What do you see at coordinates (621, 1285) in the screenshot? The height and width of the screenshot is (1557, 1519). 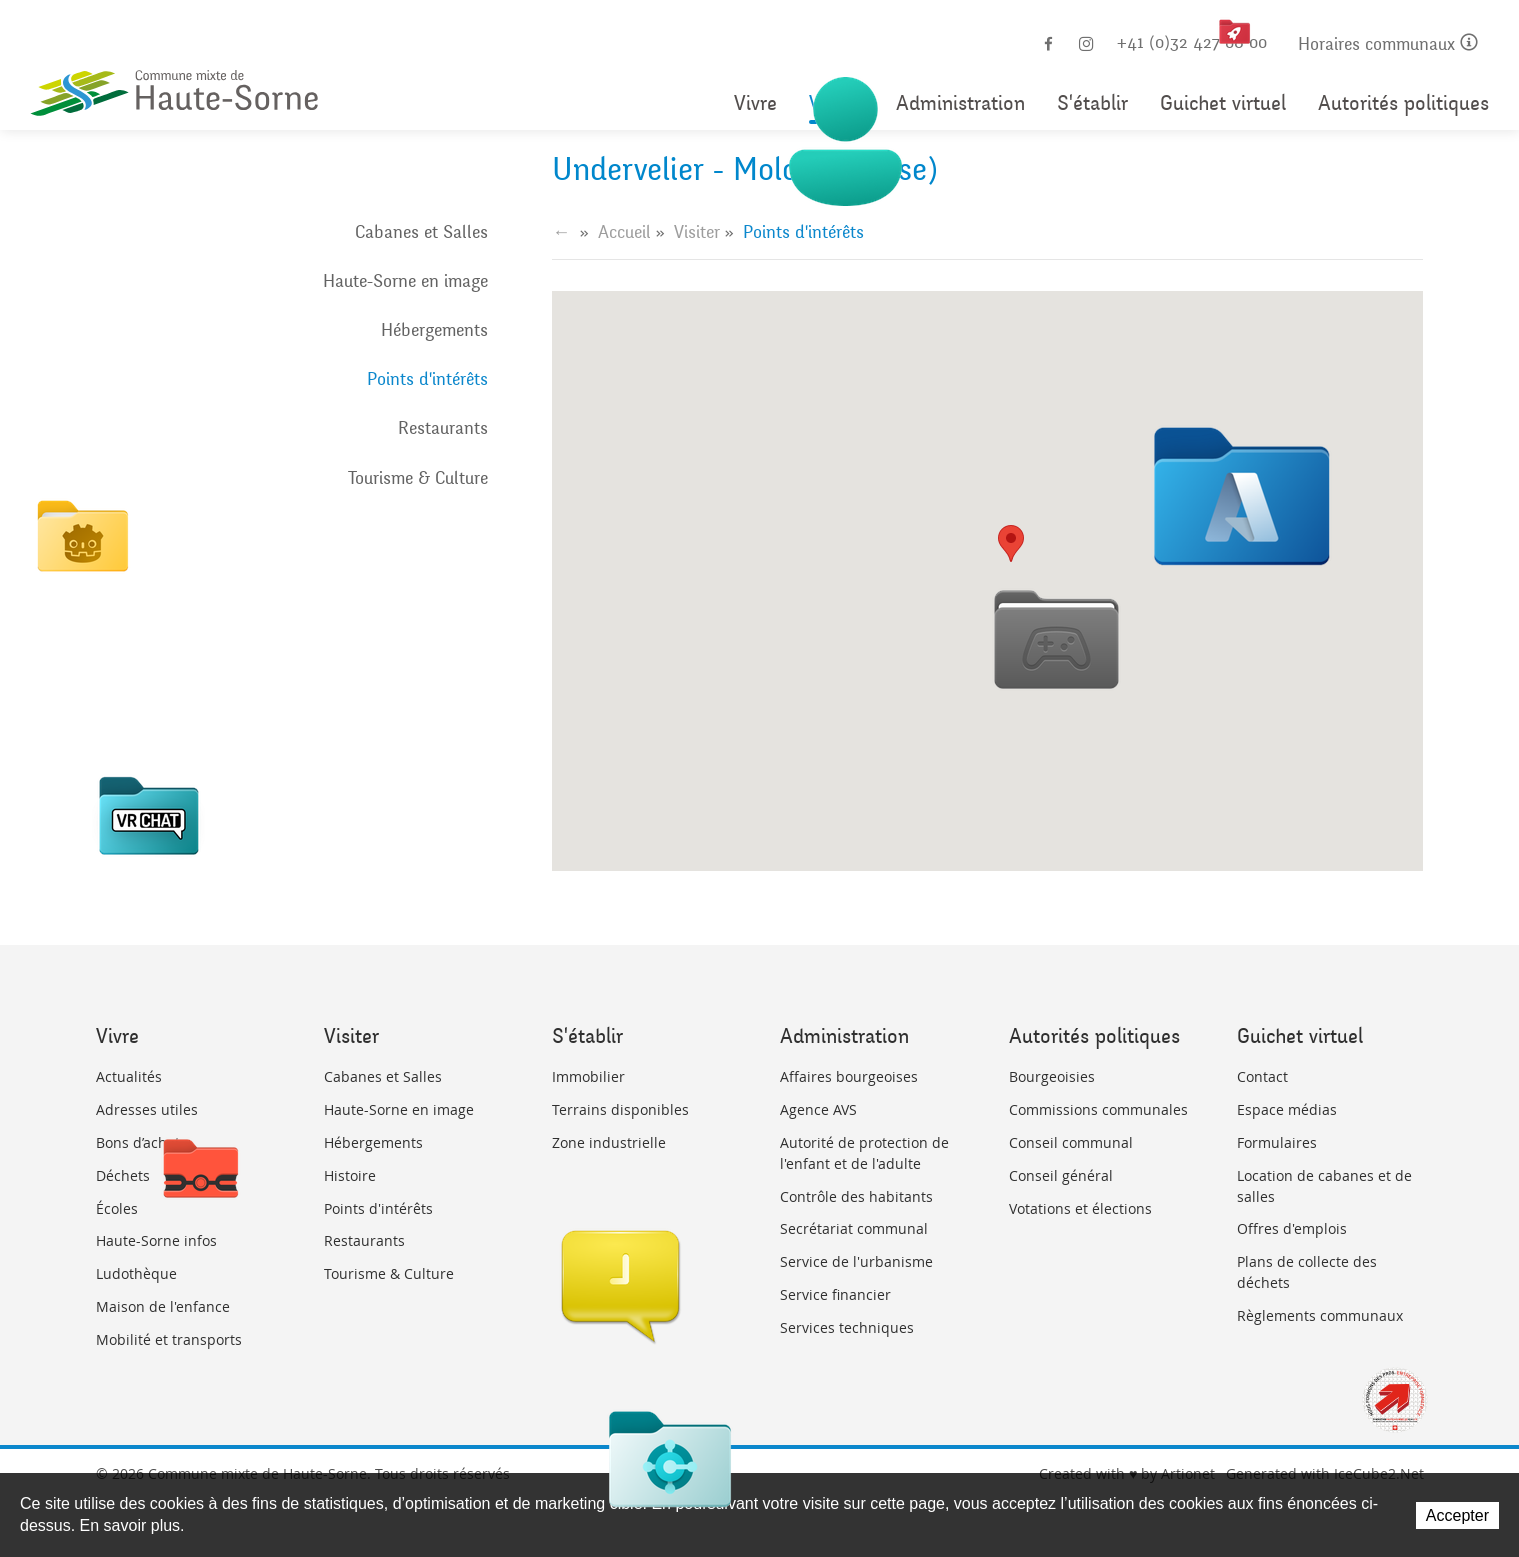 I see `user is idle or away` at bounding box center [621, 1285].